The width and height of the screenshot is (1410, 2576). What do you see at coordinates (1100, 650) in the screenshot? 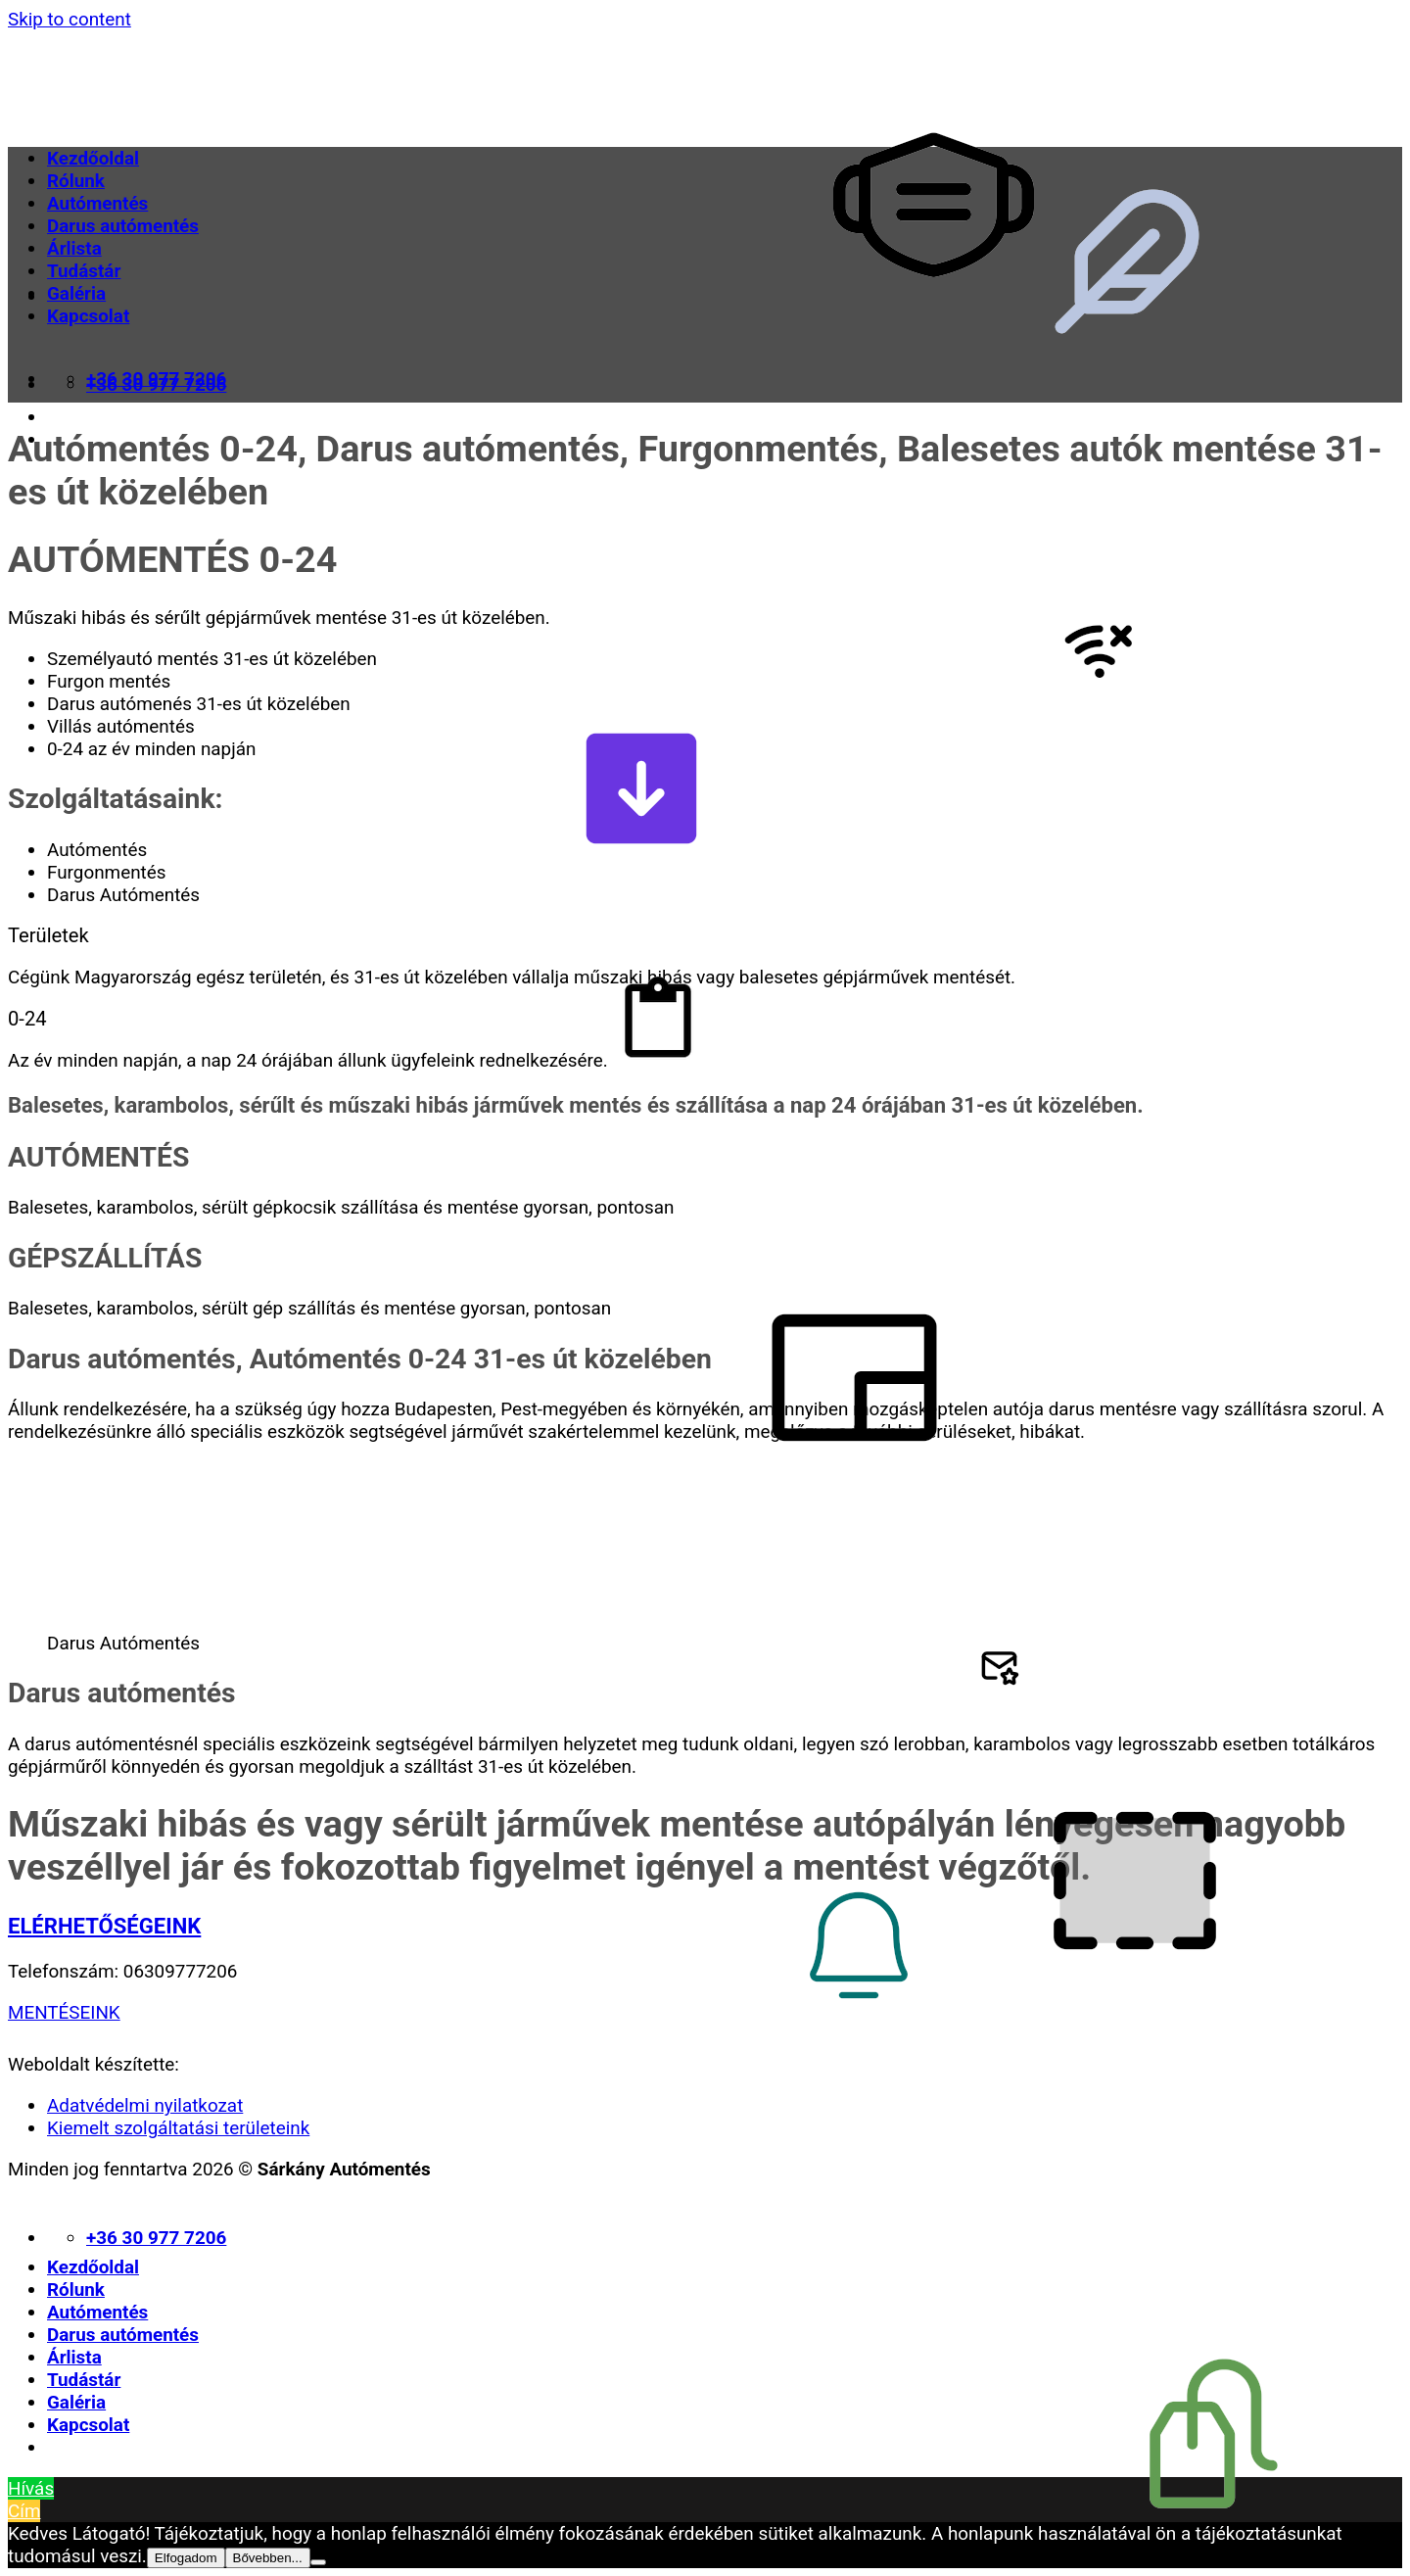
I see `no wifi connection available` at bounding box center [1100, 650].